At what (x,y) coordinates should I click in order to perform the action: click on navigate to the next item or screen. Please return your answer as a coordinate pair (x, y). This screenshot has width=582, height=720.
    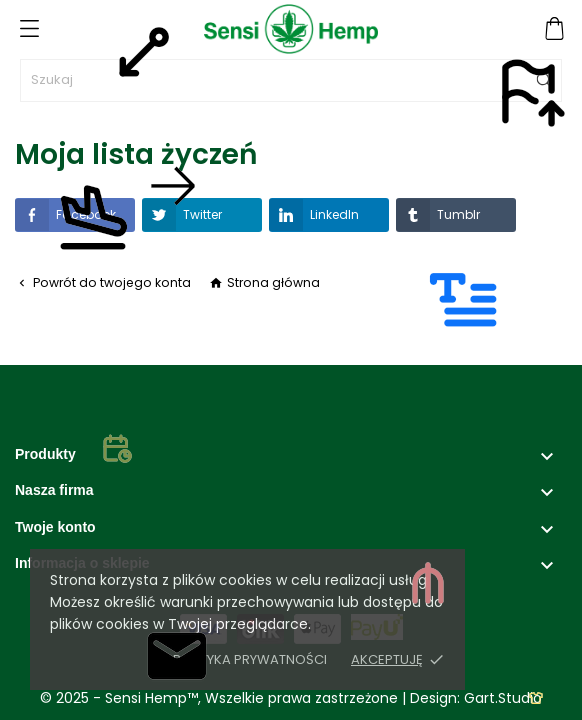
    Looking at the image, I should click on (173, 184).